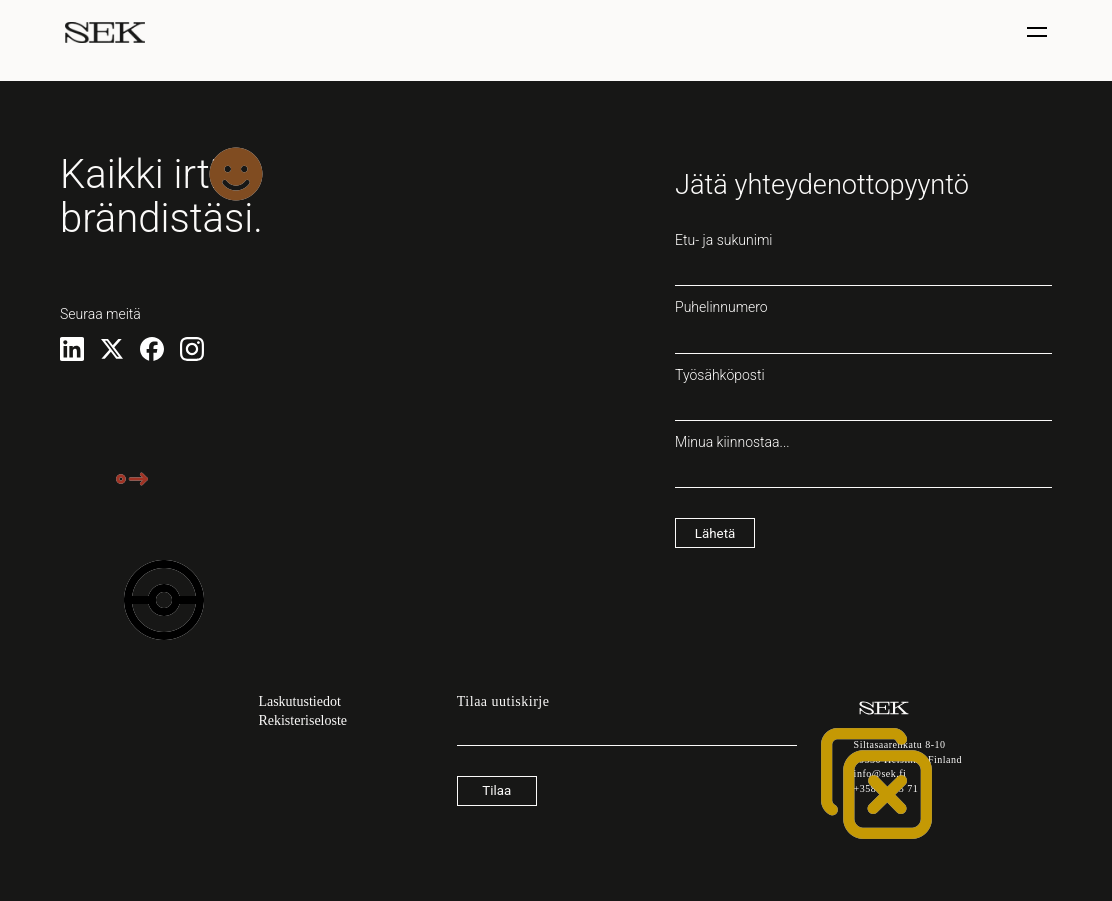 Image resolution: width=1112 pixels, height=901 pixels. Describe the element at coordinates (132, 479) in the screenshot. I see `move item to the right` at that location.